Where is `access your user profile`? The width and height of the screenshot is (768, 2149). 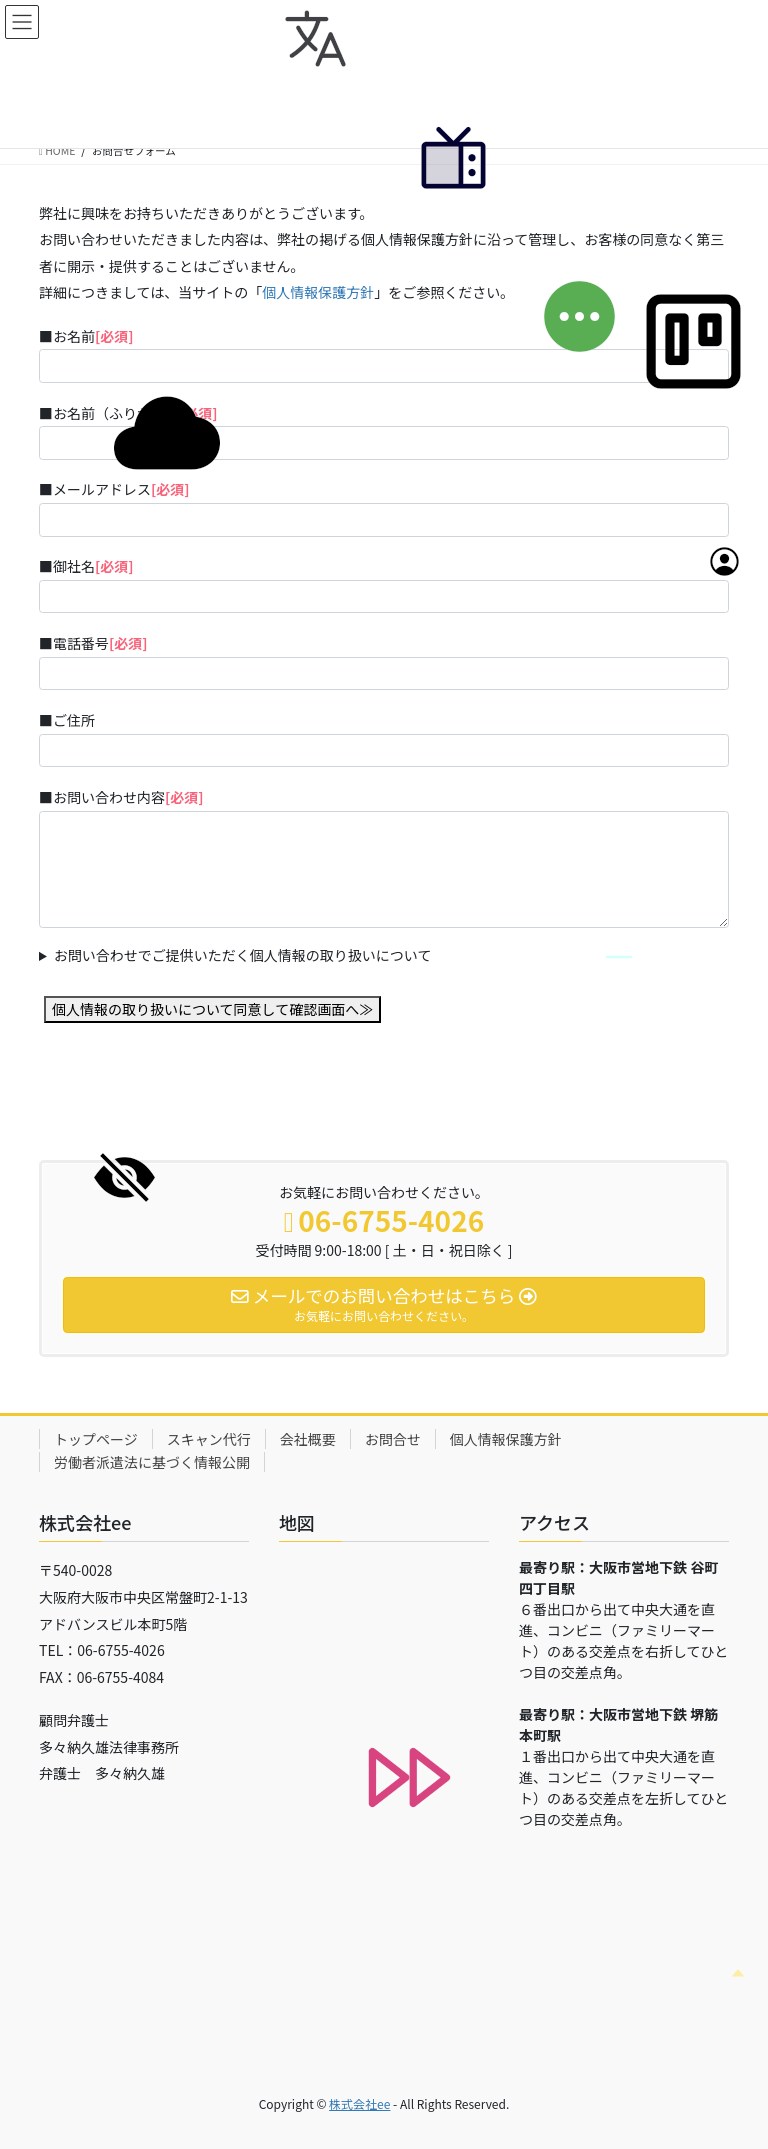
access your user profile is located at coordinates (724, 561).